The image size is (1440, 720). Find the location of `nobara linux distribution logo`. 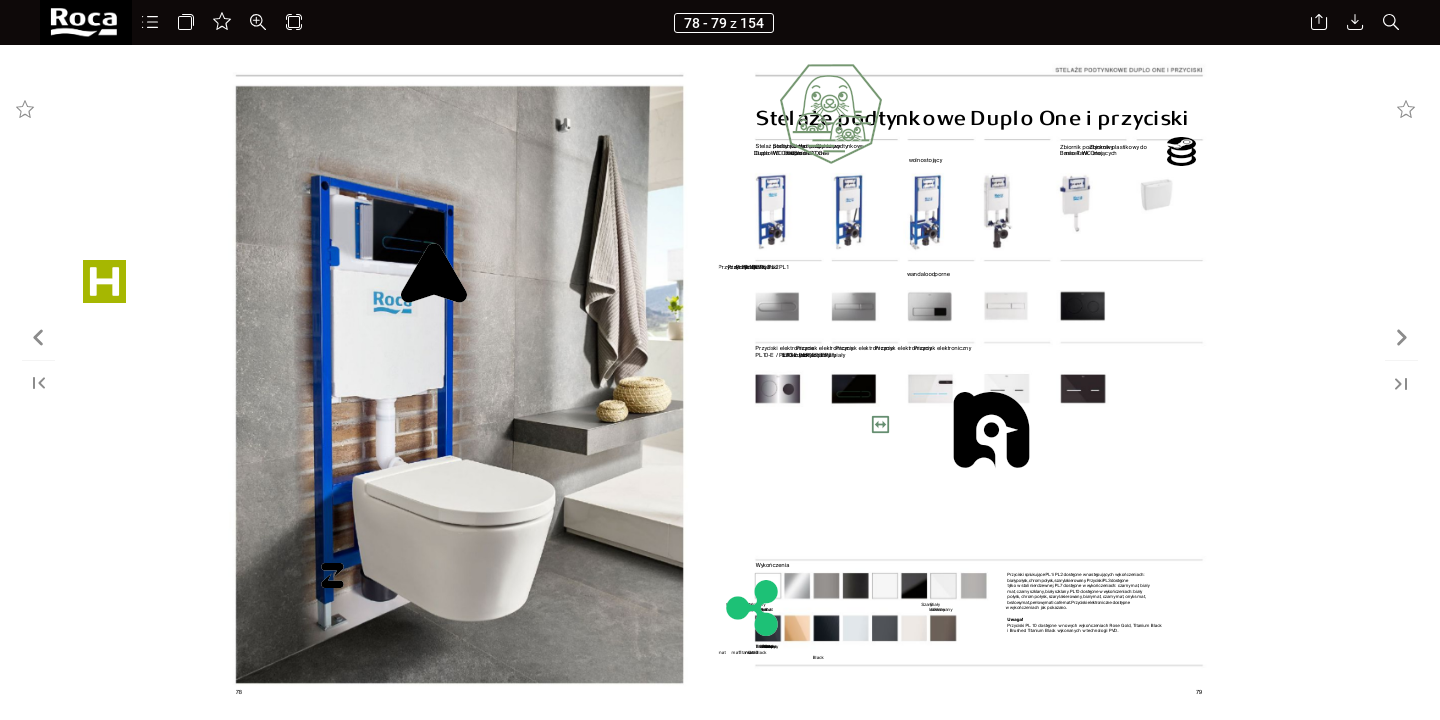

nobara linux distribution logo is located at coordinates (991, 430).